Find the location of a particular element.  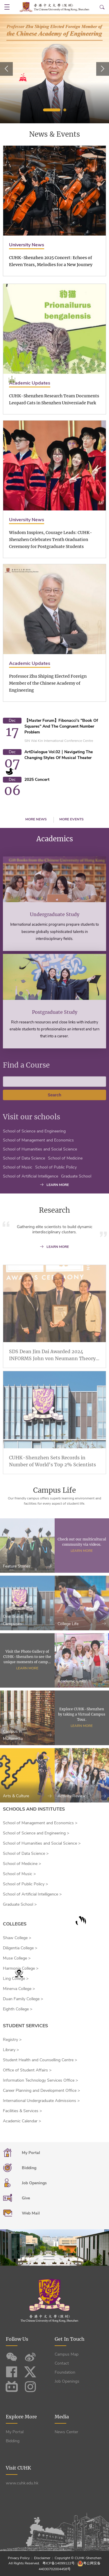

access the castle or fortress location is located at coordinates (12, 379).